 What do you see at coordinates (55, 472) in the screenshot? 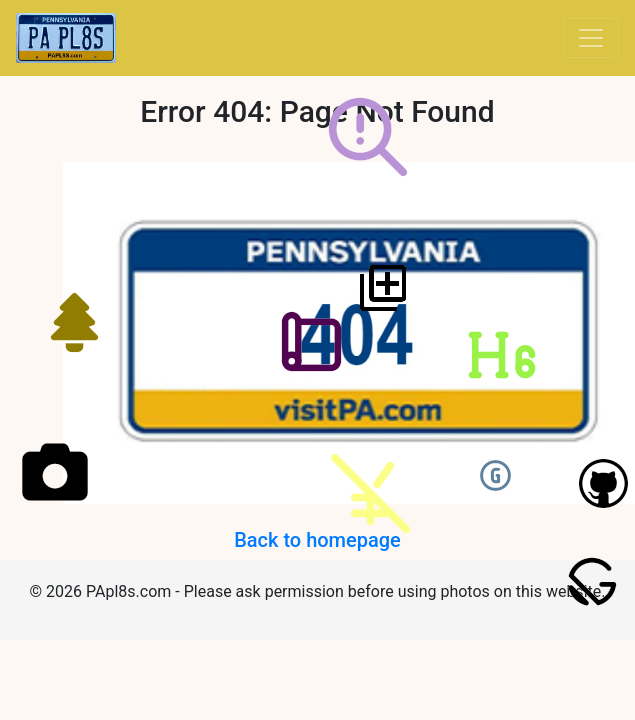
I see `take a photo` at bounding box center [55, 472].